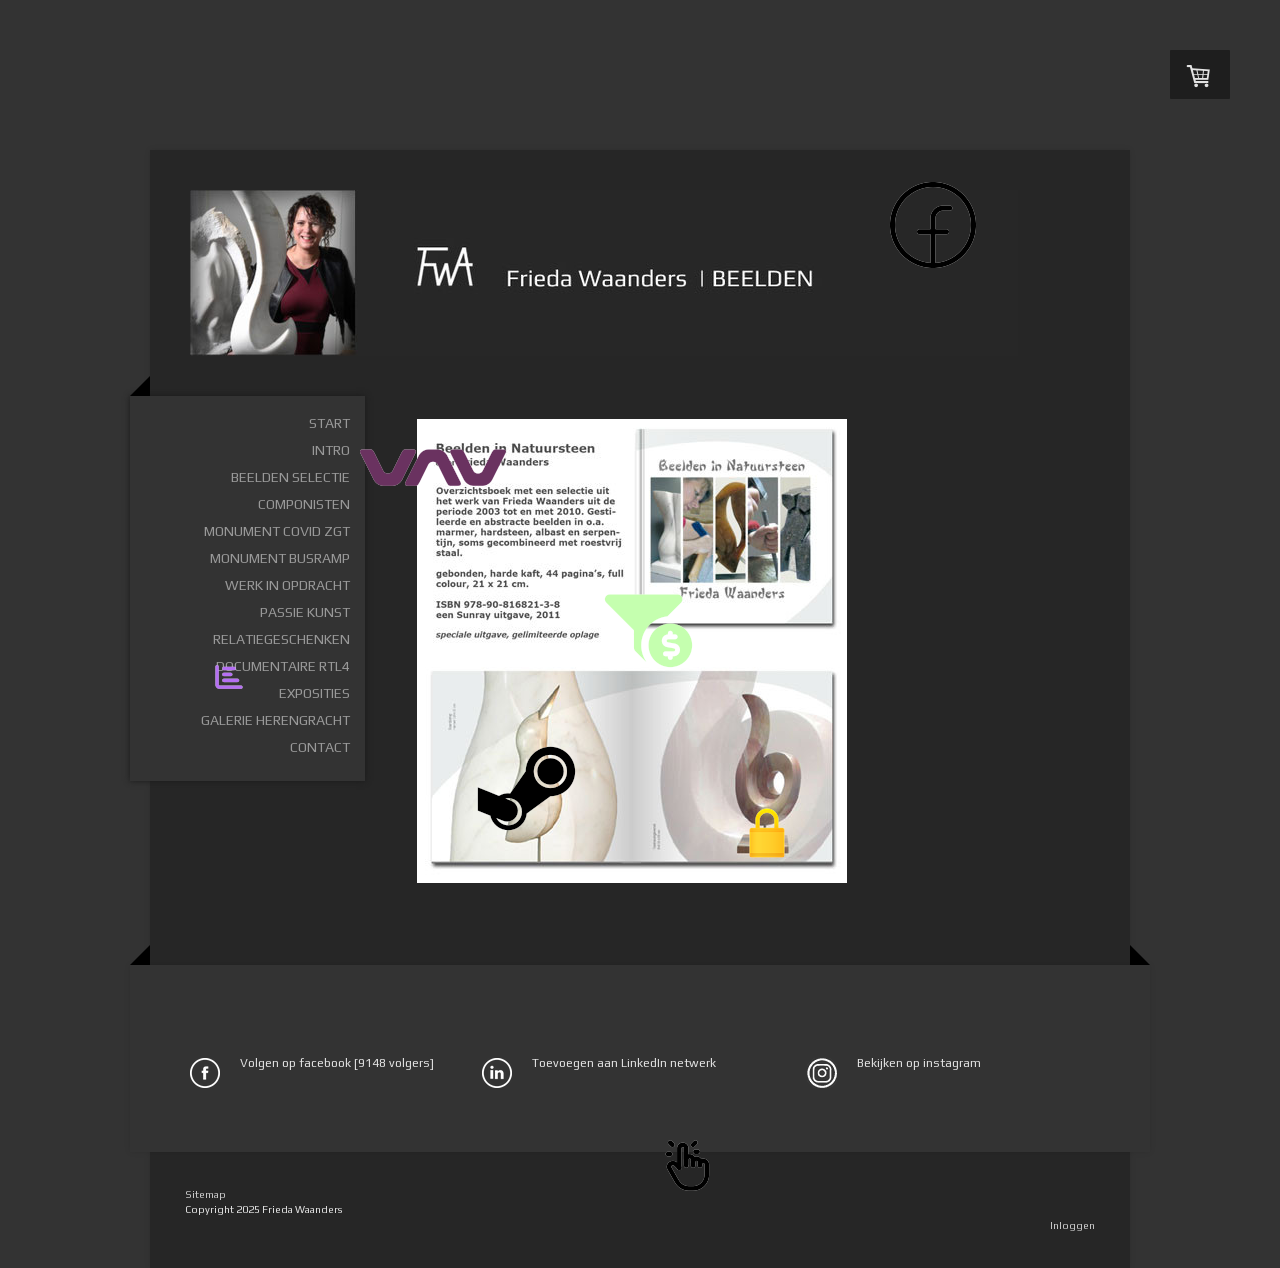 The image size is (1280, 1268). I want to click on vnv brand logo, so click(433, 464).